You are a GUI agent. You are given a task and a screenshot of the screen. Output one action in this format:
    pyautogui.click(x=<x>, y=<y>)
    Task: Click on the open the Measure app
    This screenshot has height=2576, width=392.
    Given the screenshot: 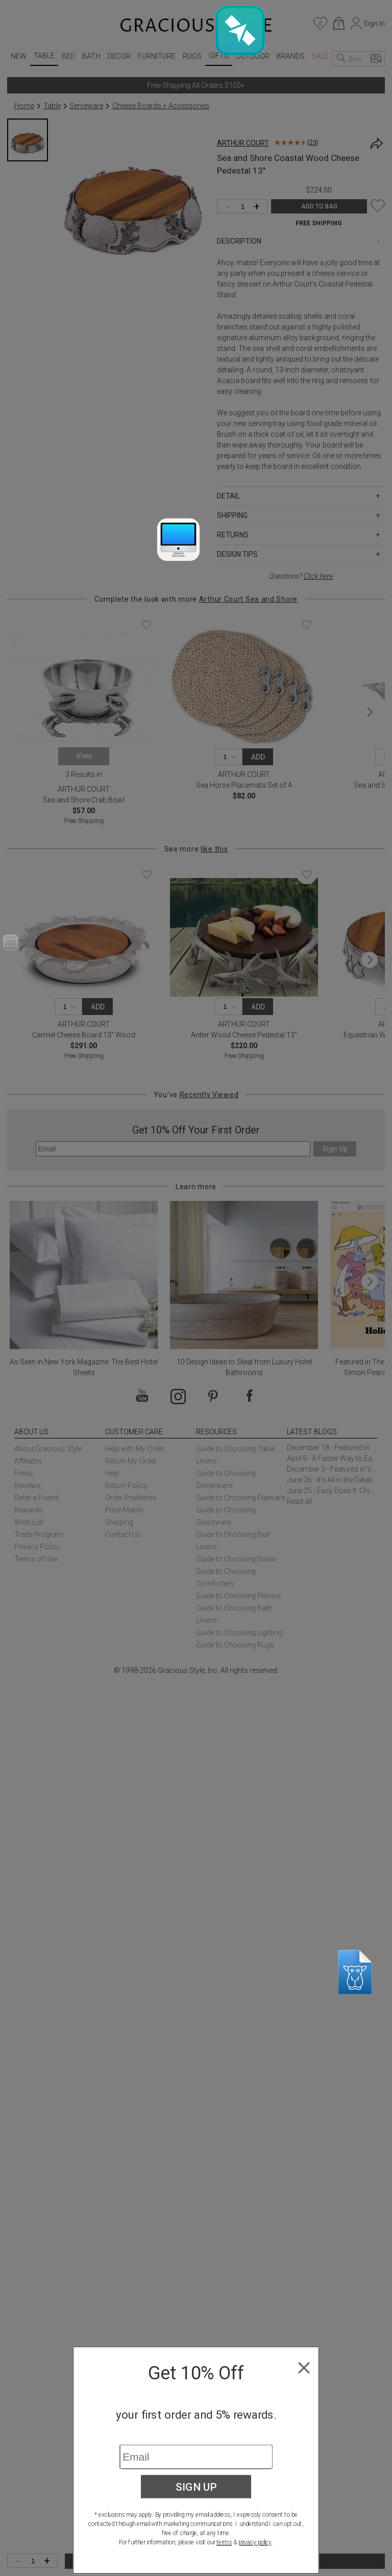 What is the action you would take?
    pyautogui.click(x=11, y=942)
    